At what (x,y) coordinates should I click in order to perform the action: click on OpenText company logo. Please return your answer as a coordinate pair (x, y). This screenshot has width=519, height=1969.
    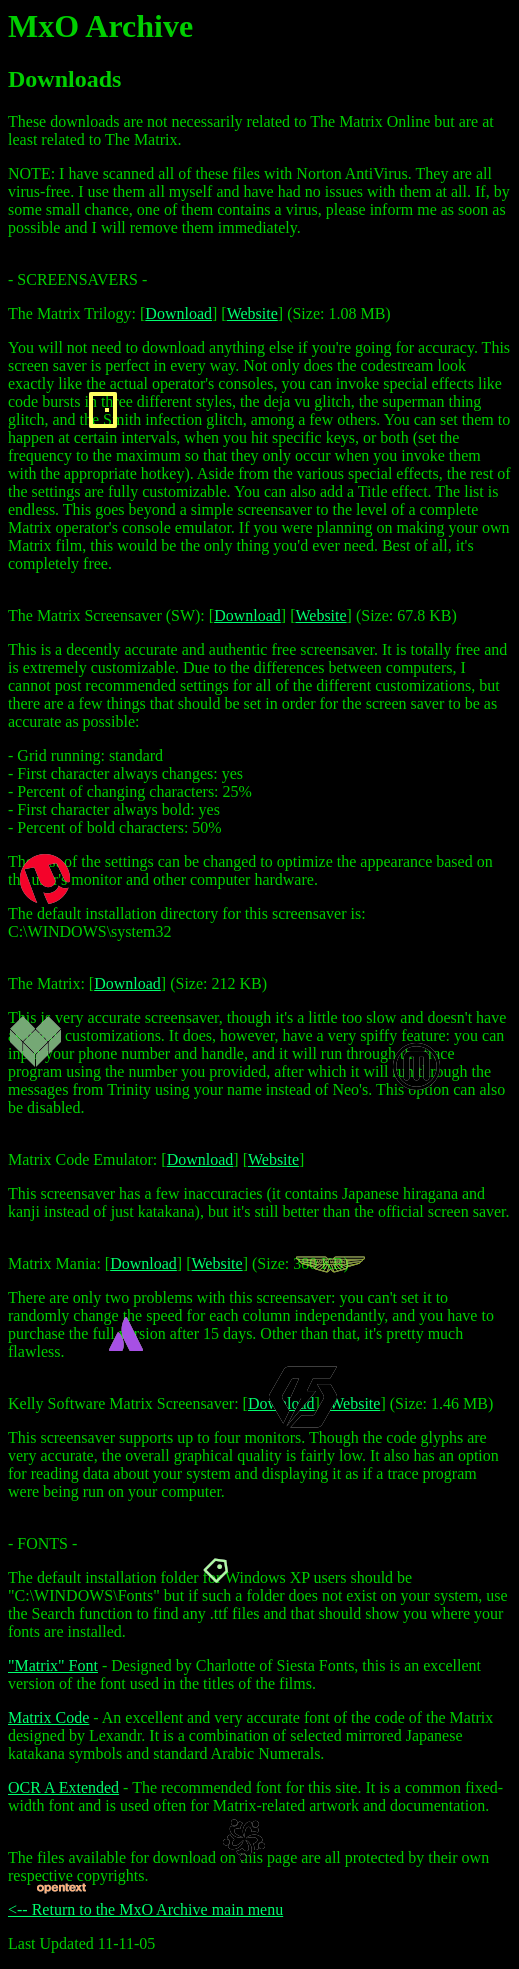
    Looking at the image, I should click on (61, 1888).